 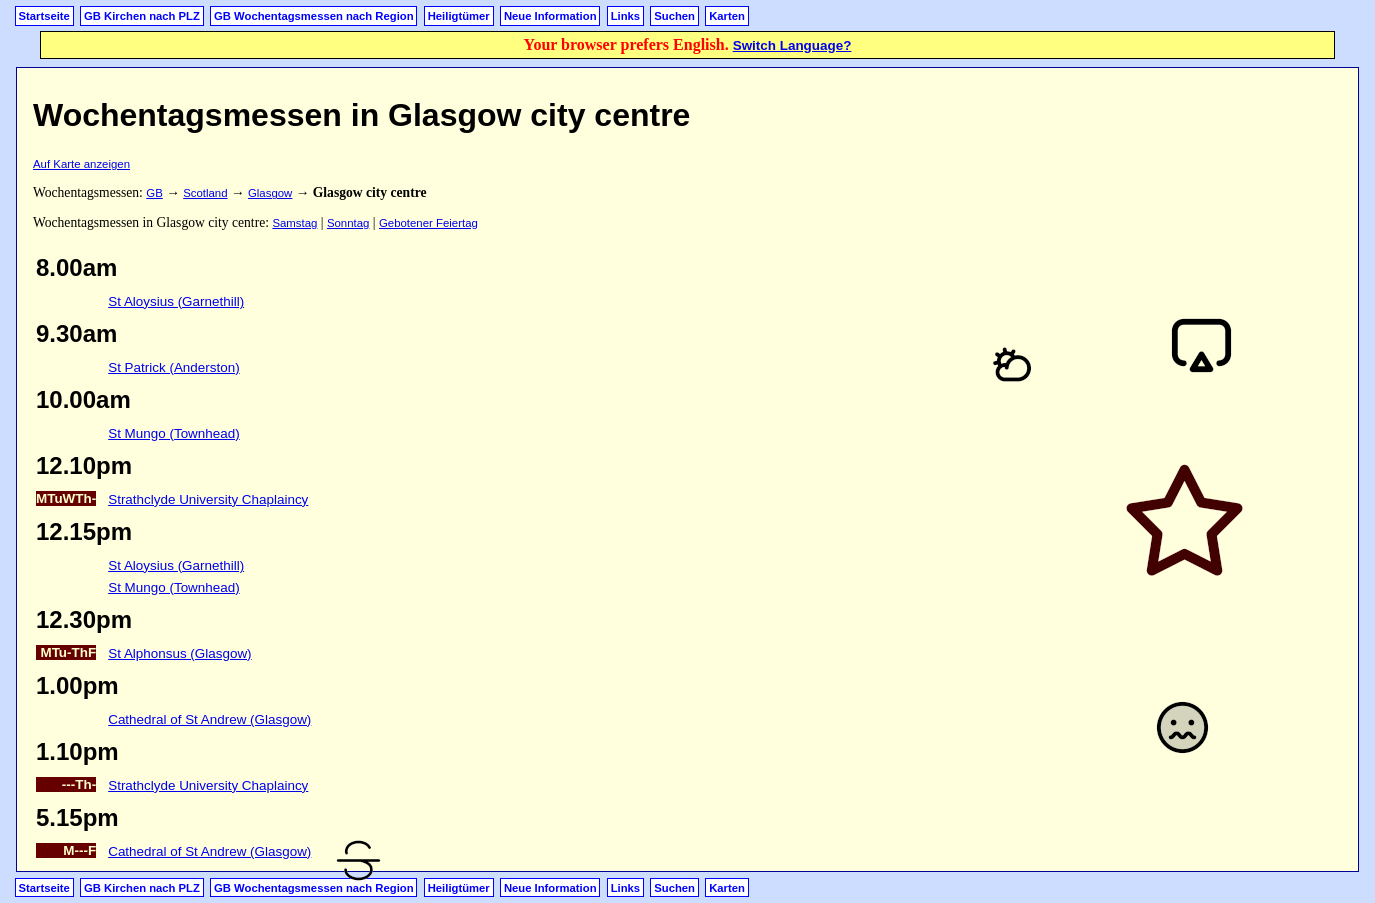 What do you see at coordinates (1182, 727) in the screenshot?
I see `indicates nervous or anxious status` at bounding box center [1182, 727].